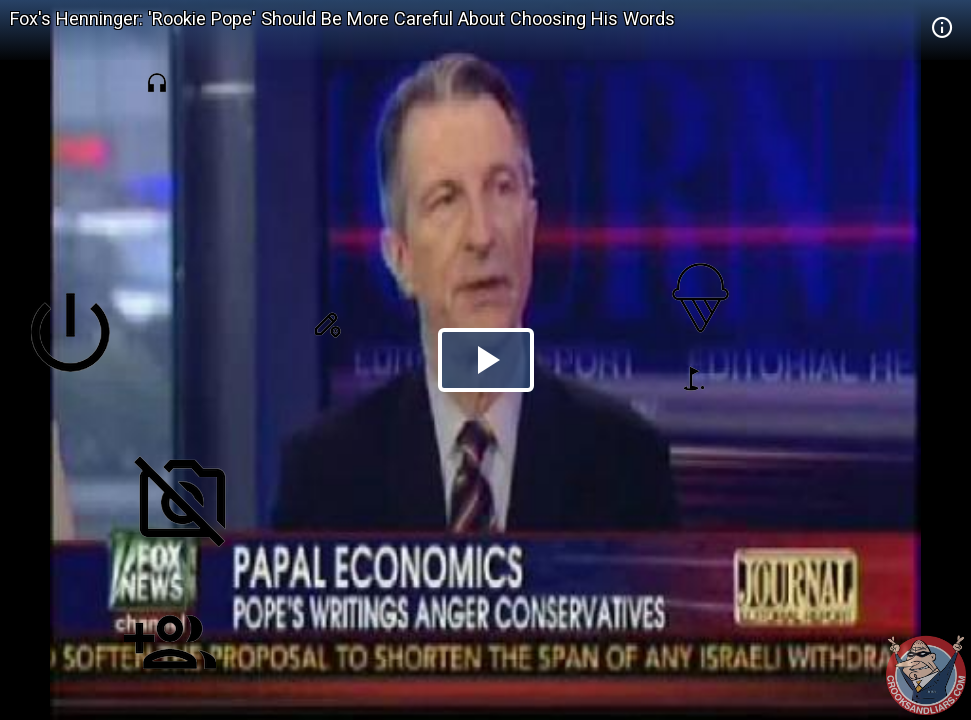  What do you see at coordinates (326, 323) in the screenshot?
I see `pin or save an edited note` at bounding box center [326, 323].